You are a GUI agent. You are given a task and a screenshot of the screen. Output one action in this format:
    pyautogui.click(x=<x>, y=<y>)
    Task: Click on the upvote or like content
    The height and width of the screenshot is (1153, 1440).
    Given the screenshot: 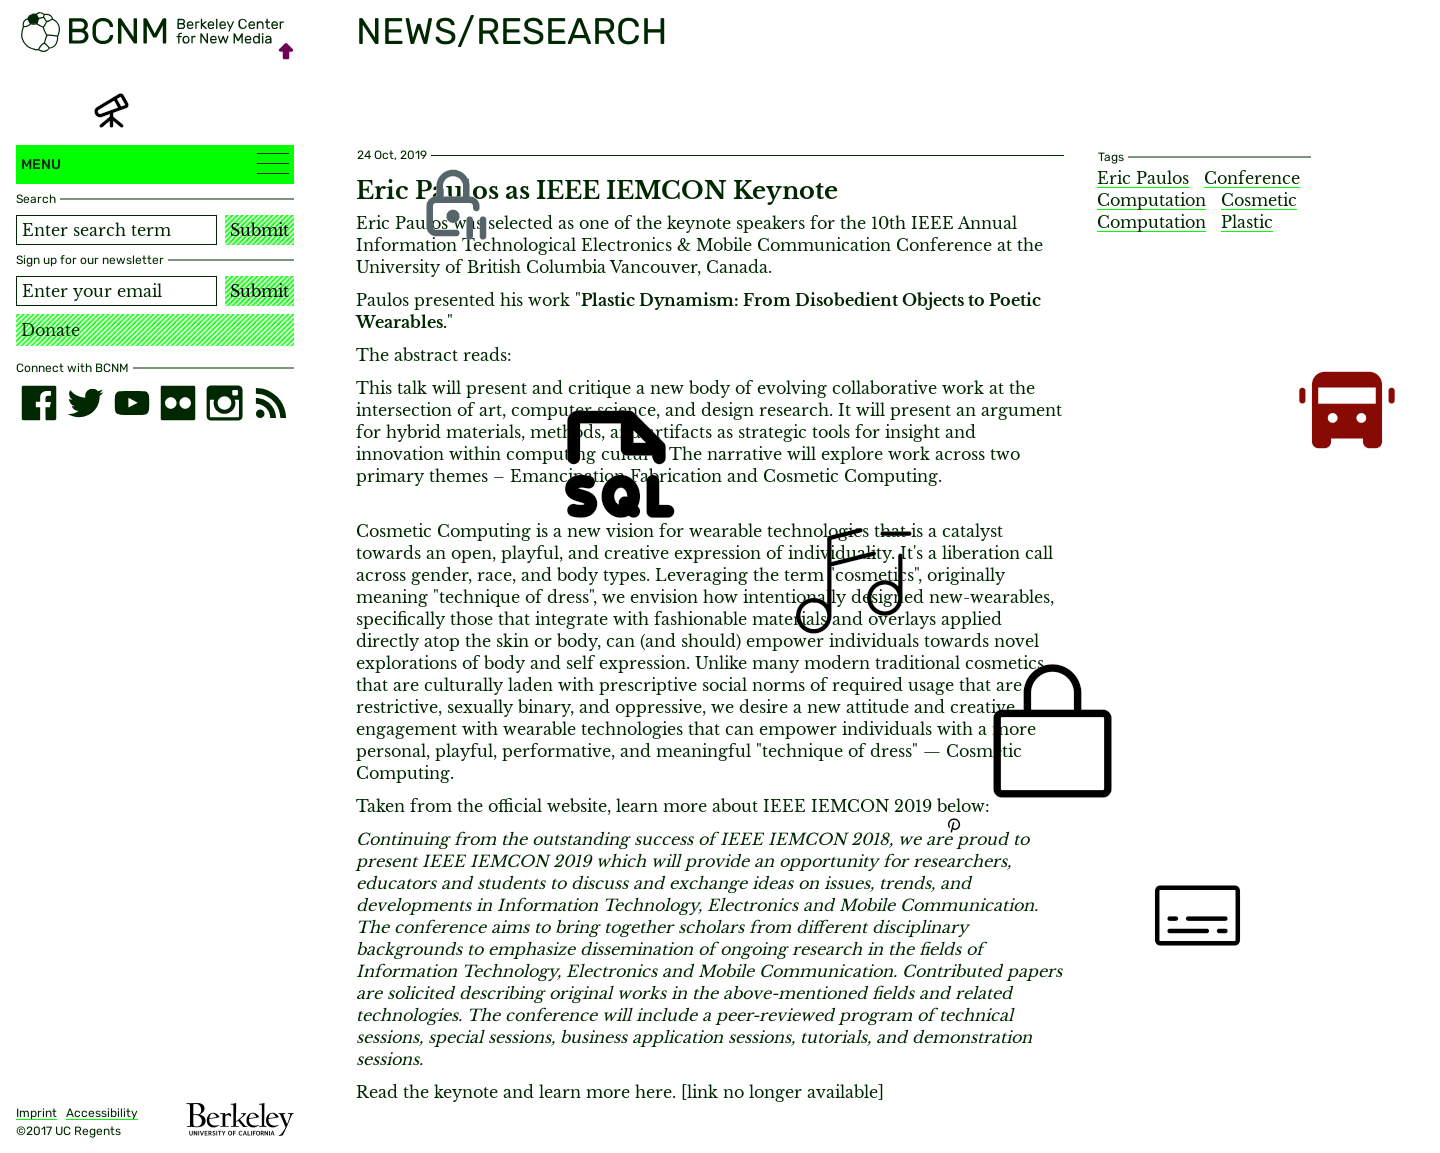 What is the action you would take?
    pyautogui.click(x=286, y=51)
    